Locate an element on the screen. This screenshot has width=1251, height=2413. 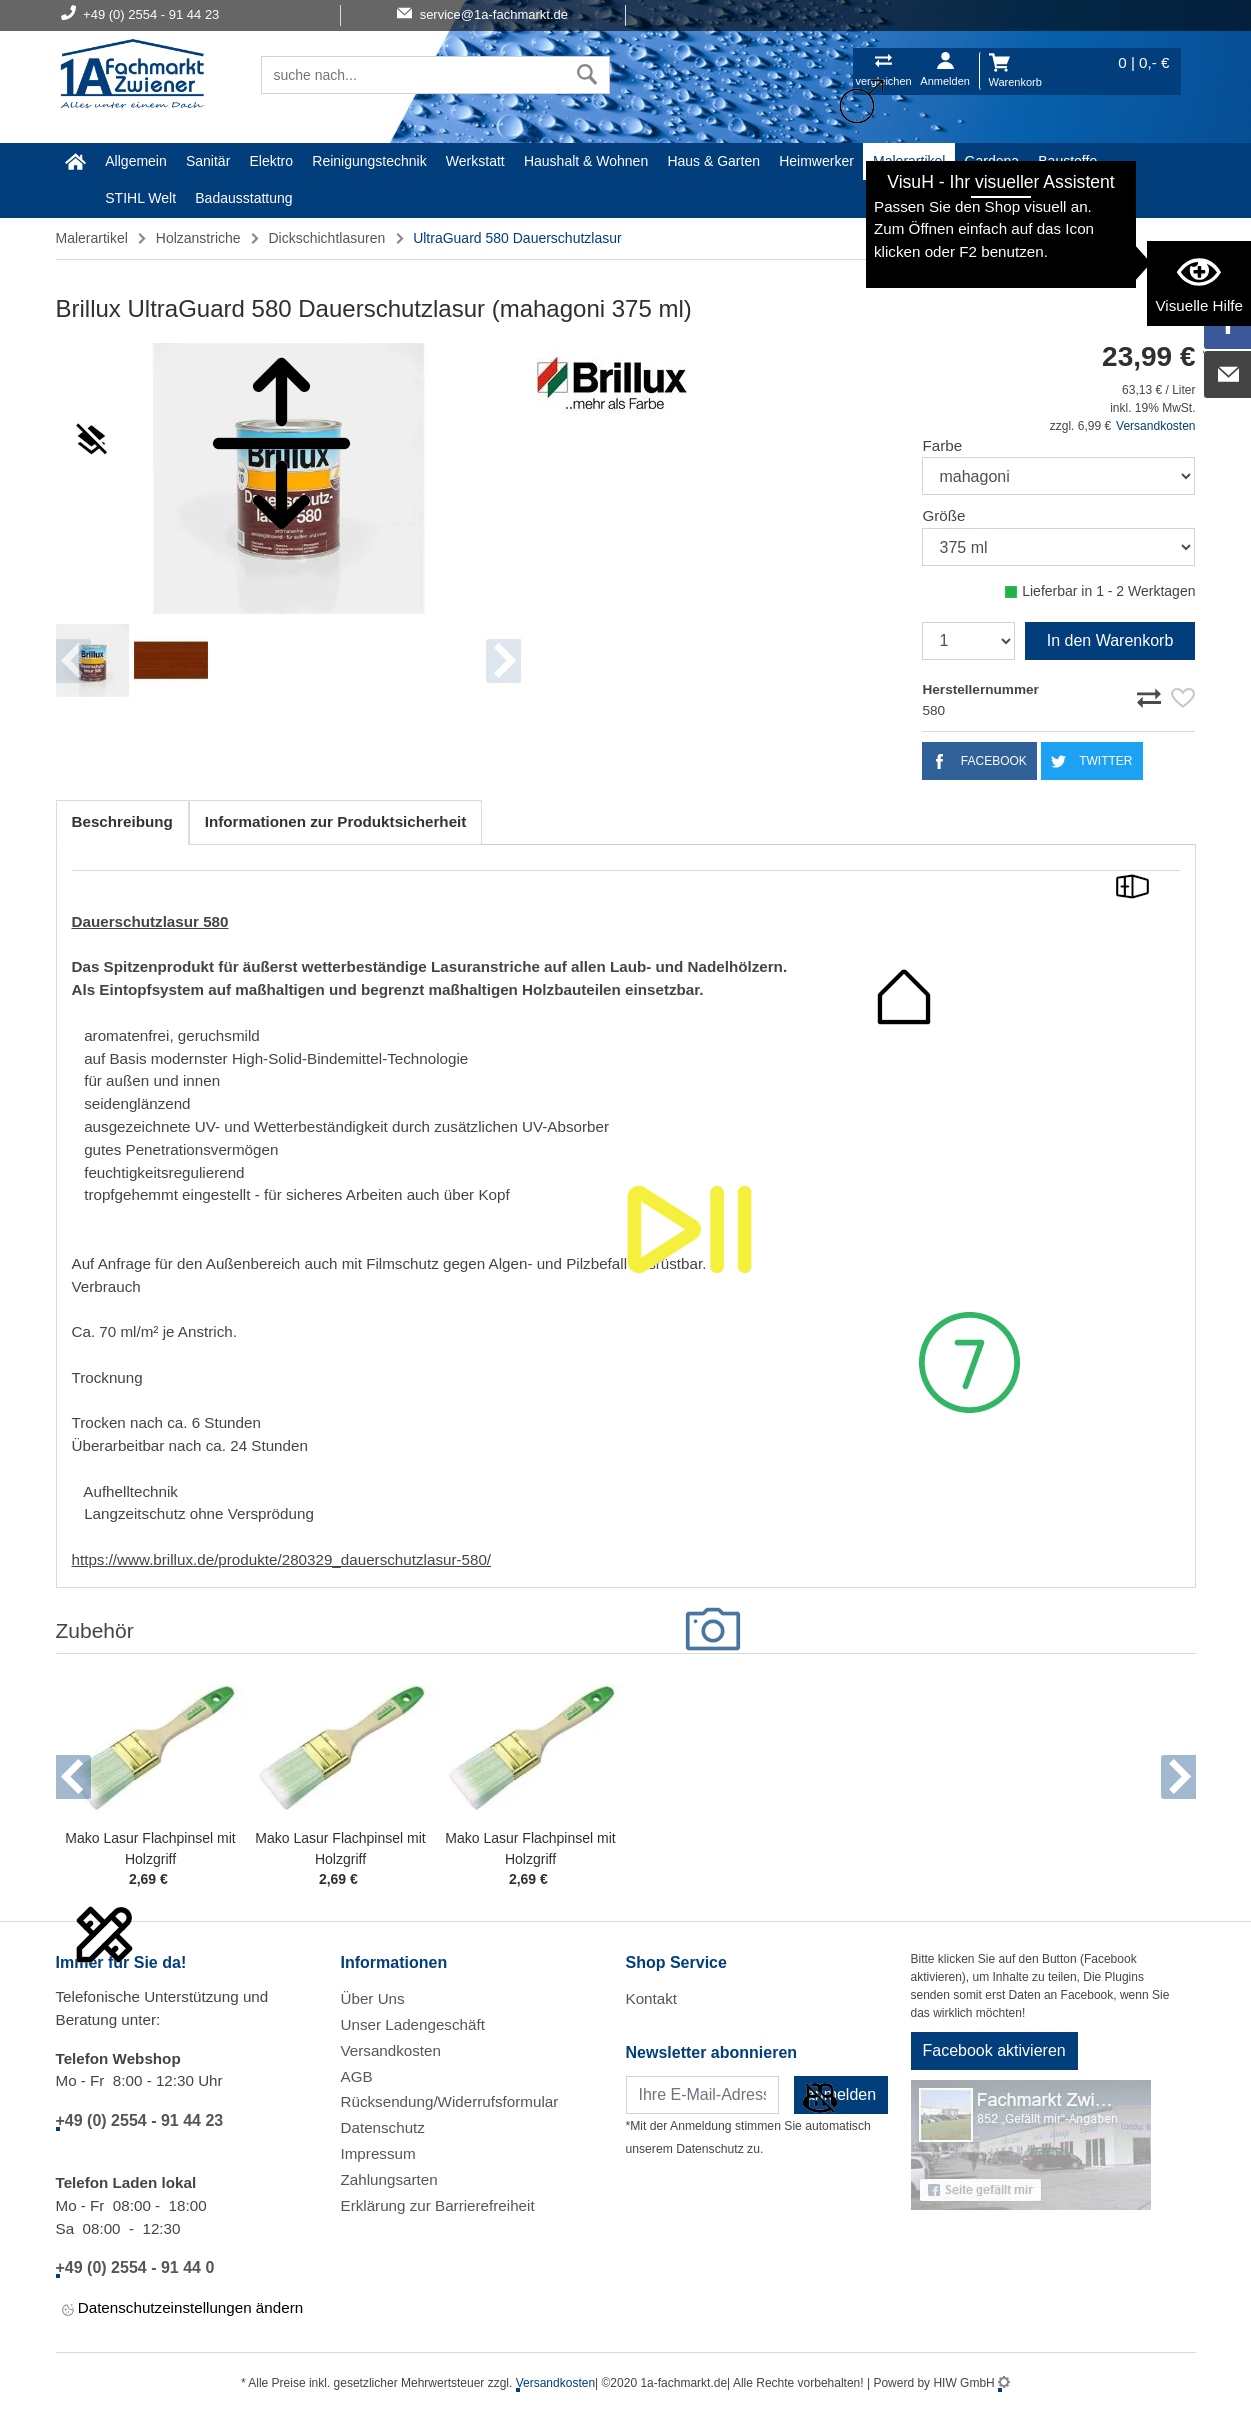
indicates github copilot is unavailable or disabled is located at coordinates (820, 2098).